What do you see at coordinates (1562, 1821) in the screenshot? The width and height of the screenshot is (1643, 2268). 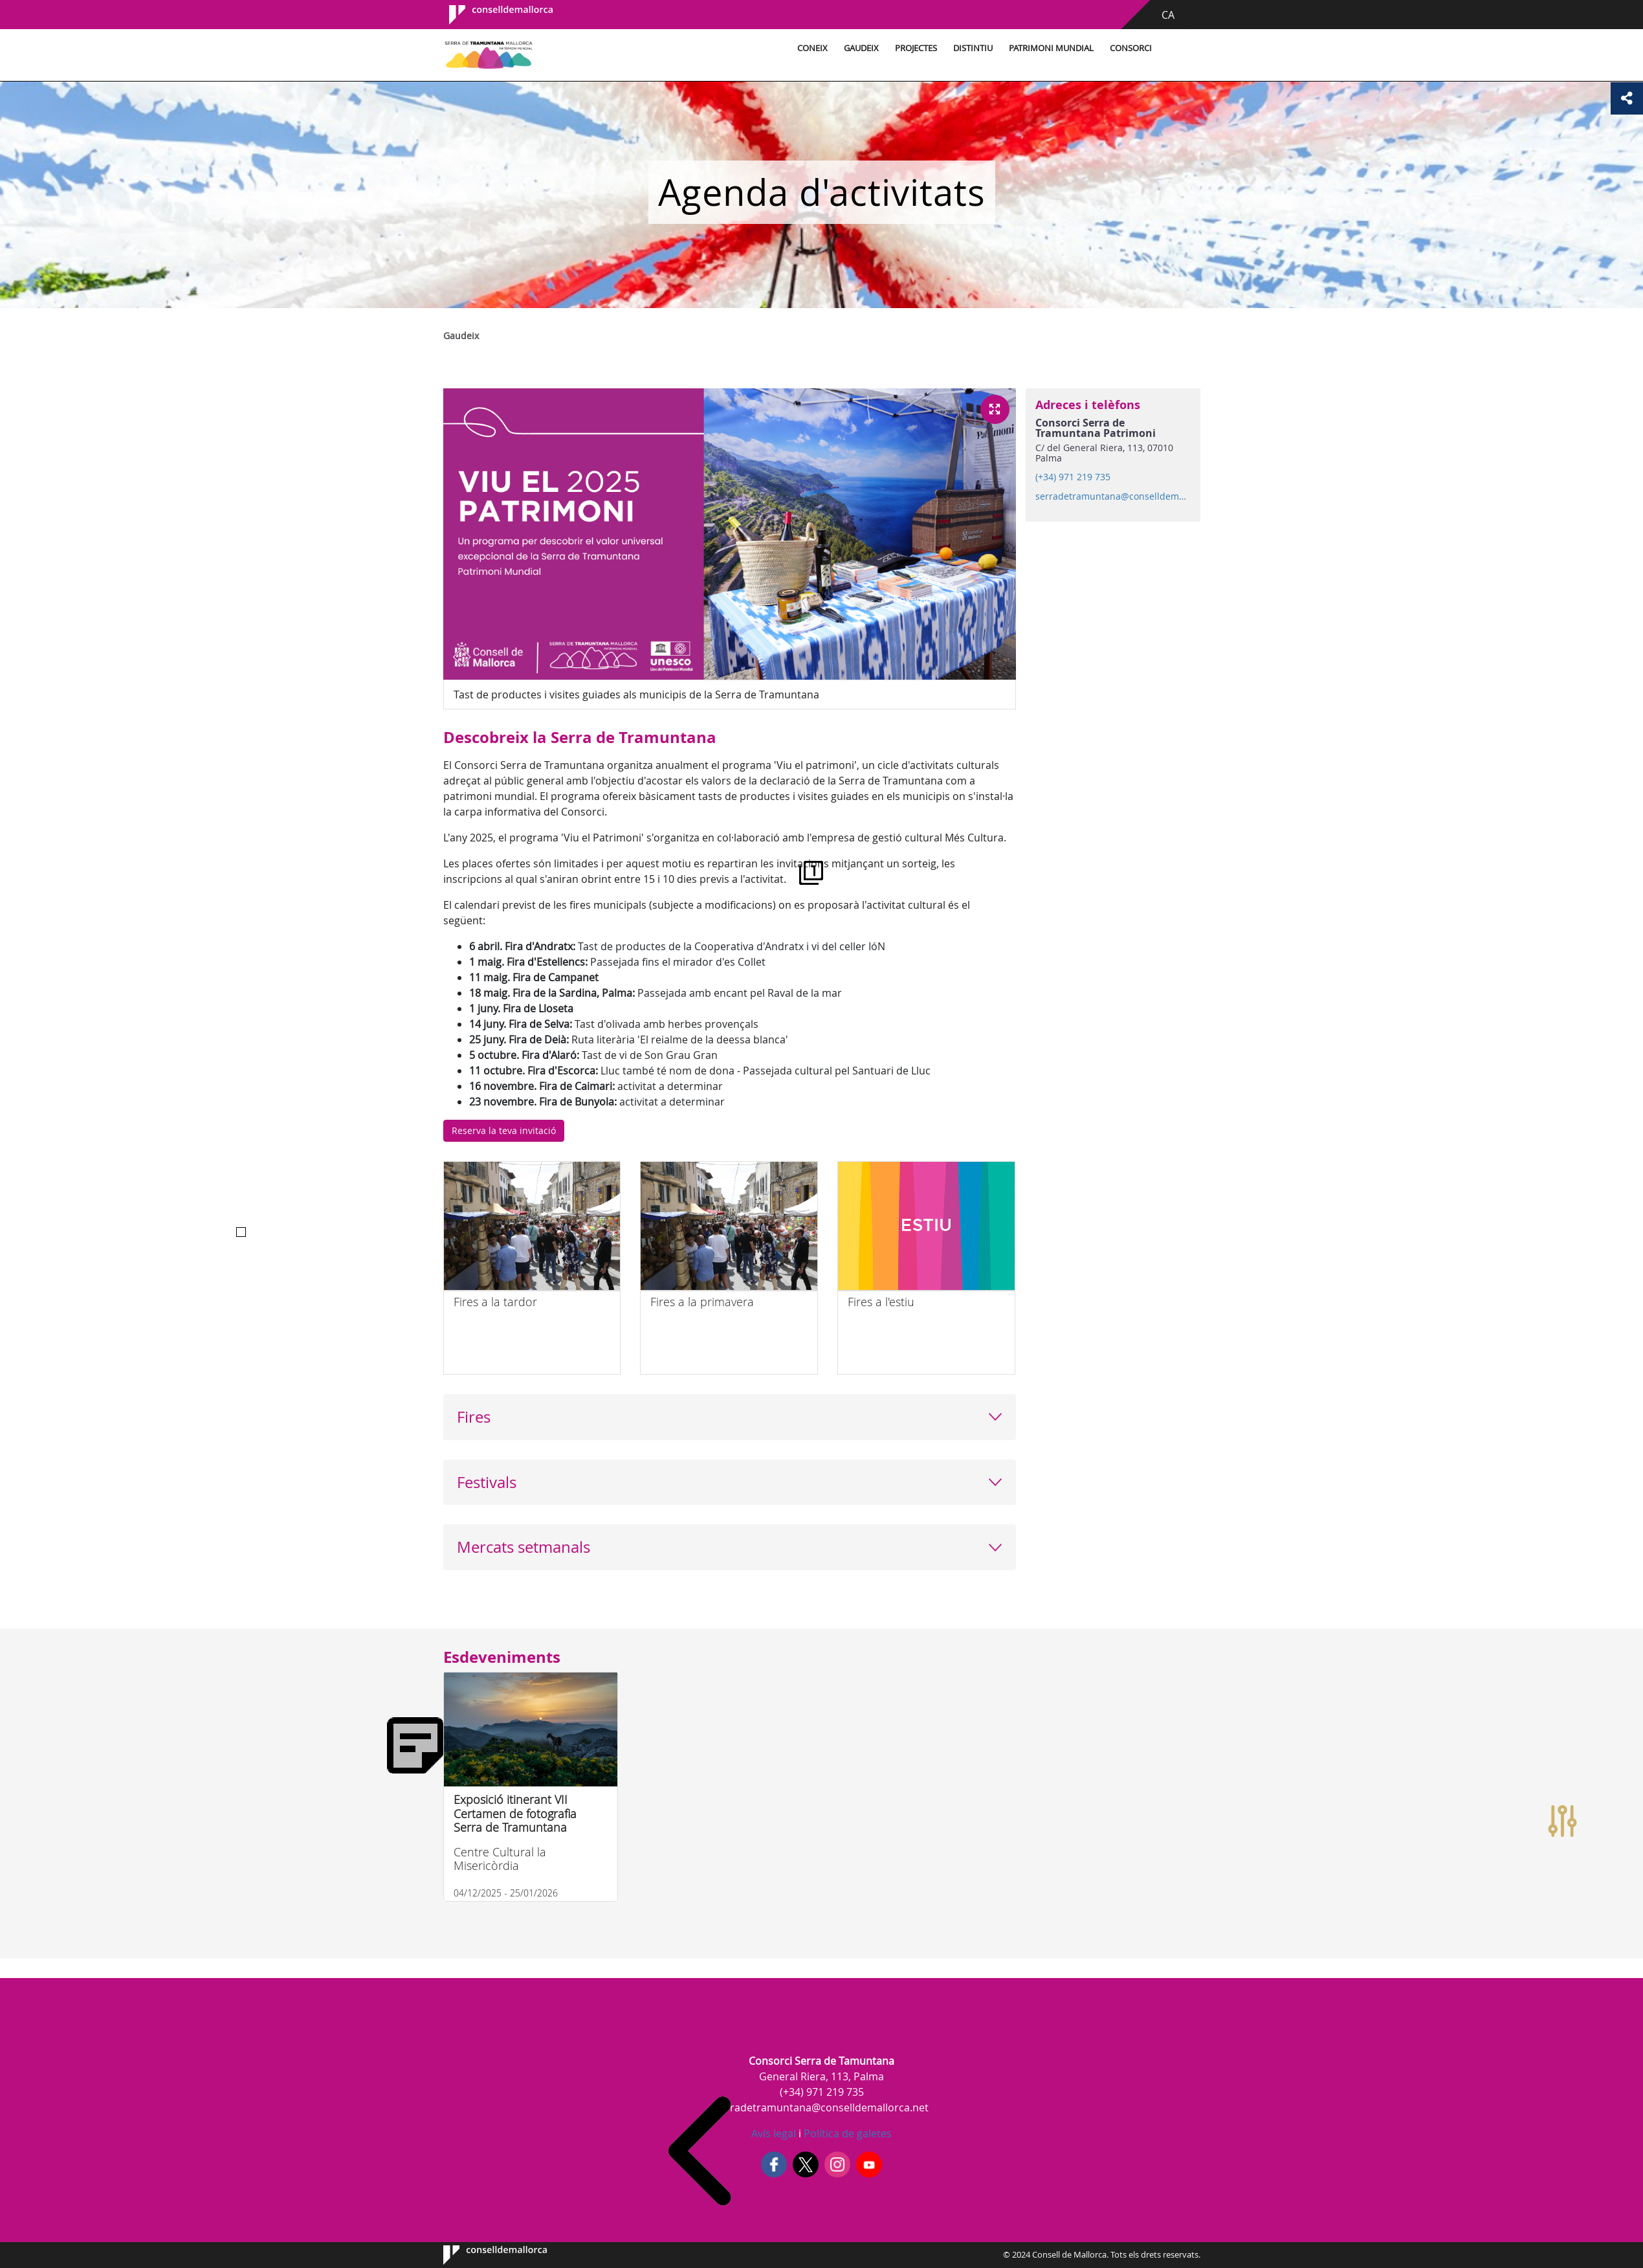 I see `adjust settings or preferences` at bounding box center [1562, 1821].